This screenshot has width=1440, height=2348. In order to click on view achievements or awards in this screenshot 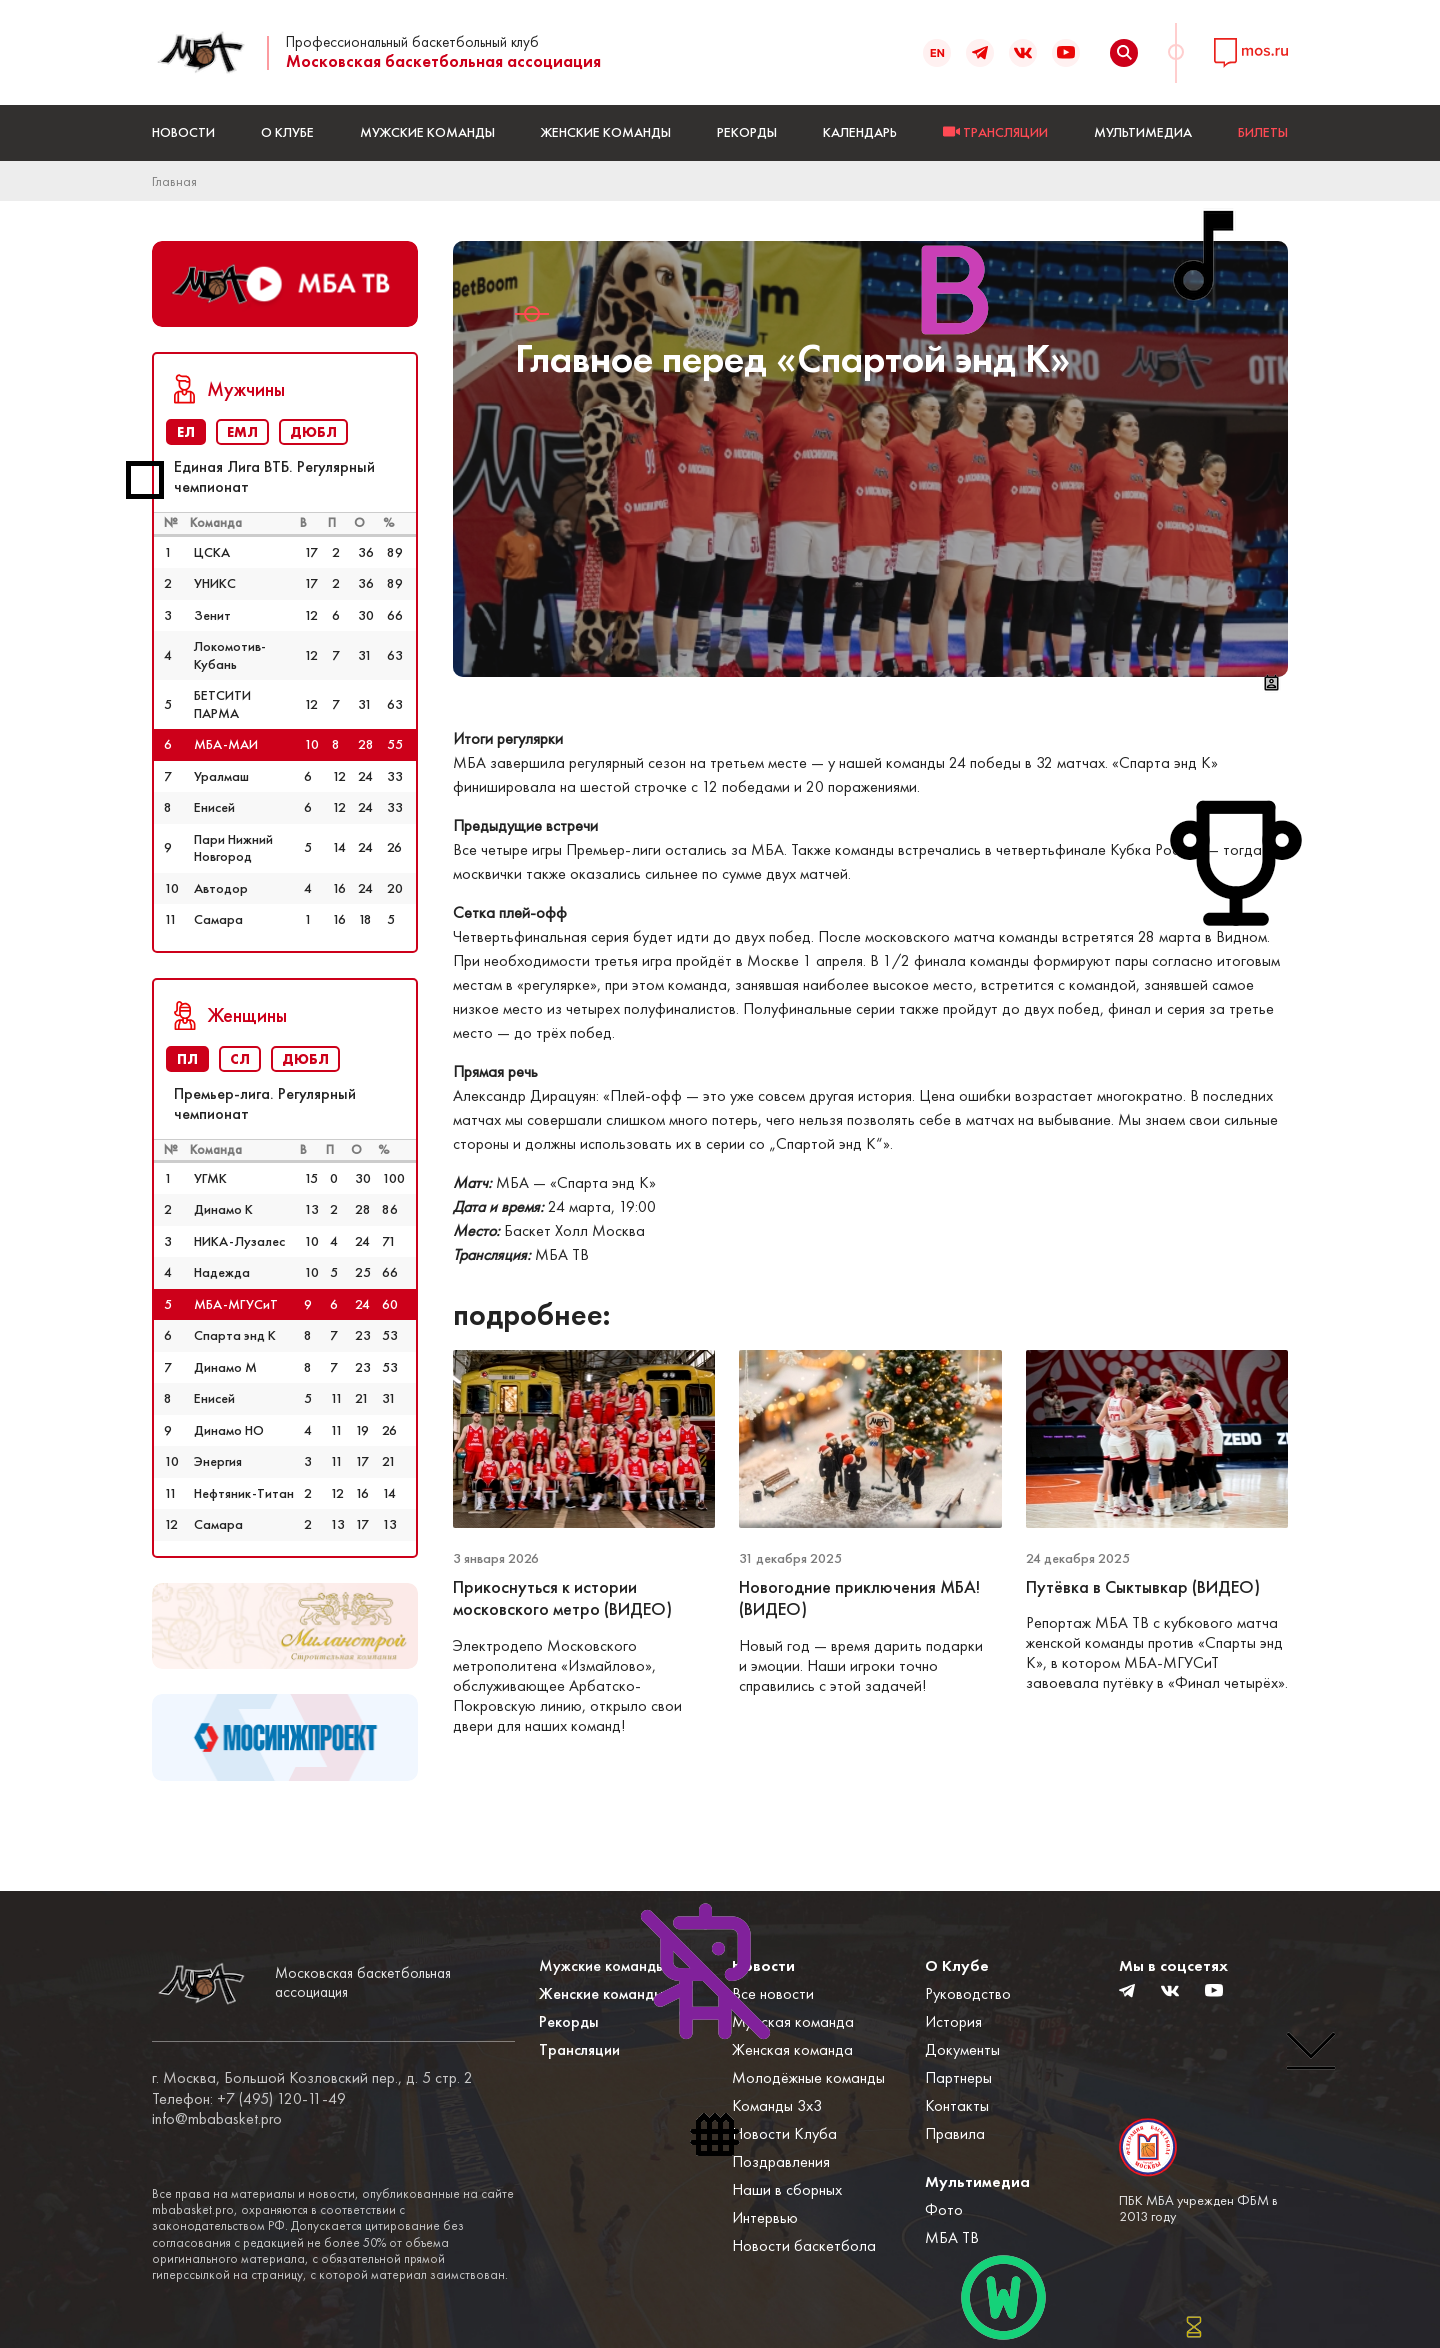, I will do `click(1236, 860)`.